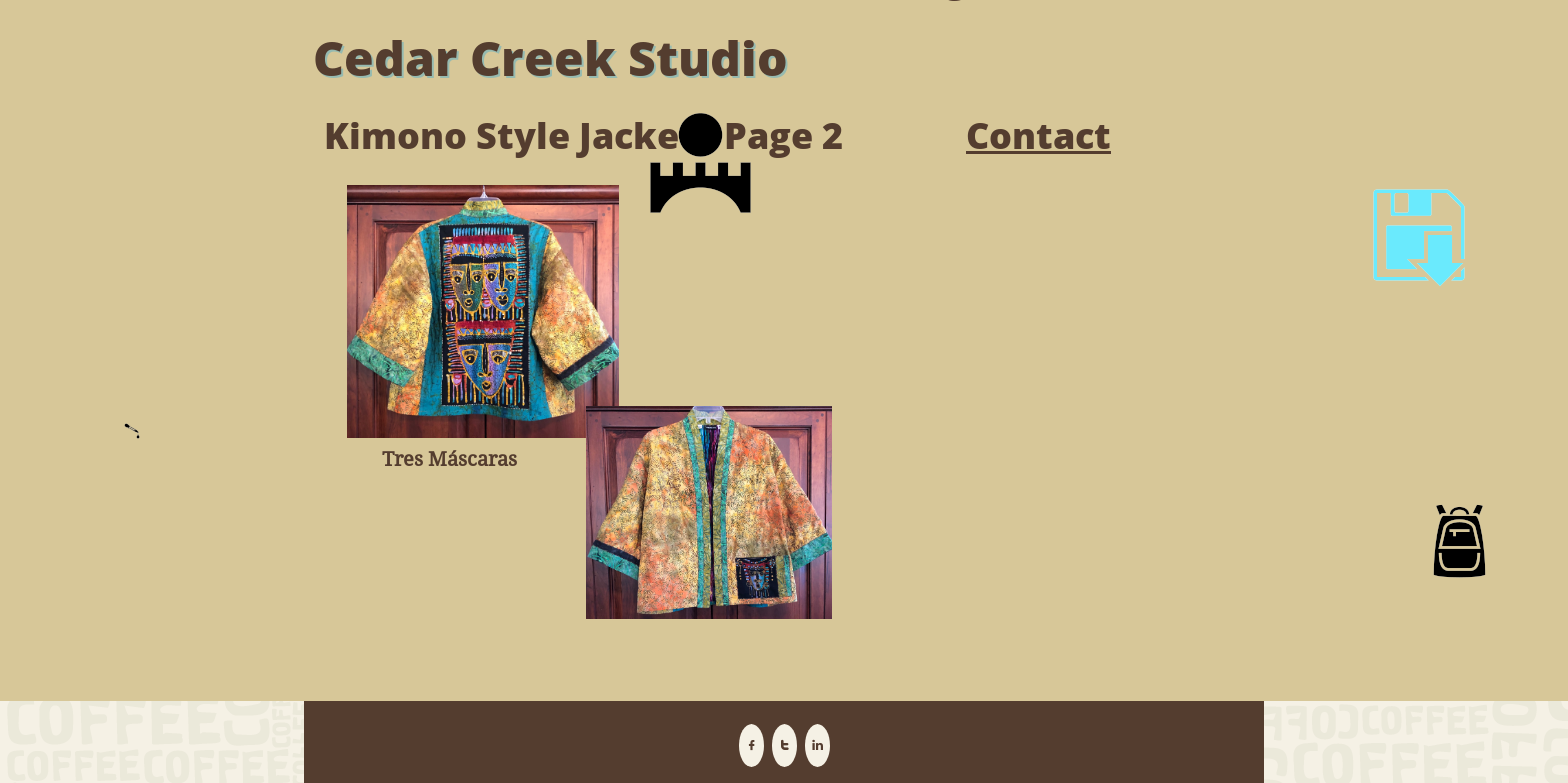  I want to click on travel to or view a bridge location, so click(700, 162).